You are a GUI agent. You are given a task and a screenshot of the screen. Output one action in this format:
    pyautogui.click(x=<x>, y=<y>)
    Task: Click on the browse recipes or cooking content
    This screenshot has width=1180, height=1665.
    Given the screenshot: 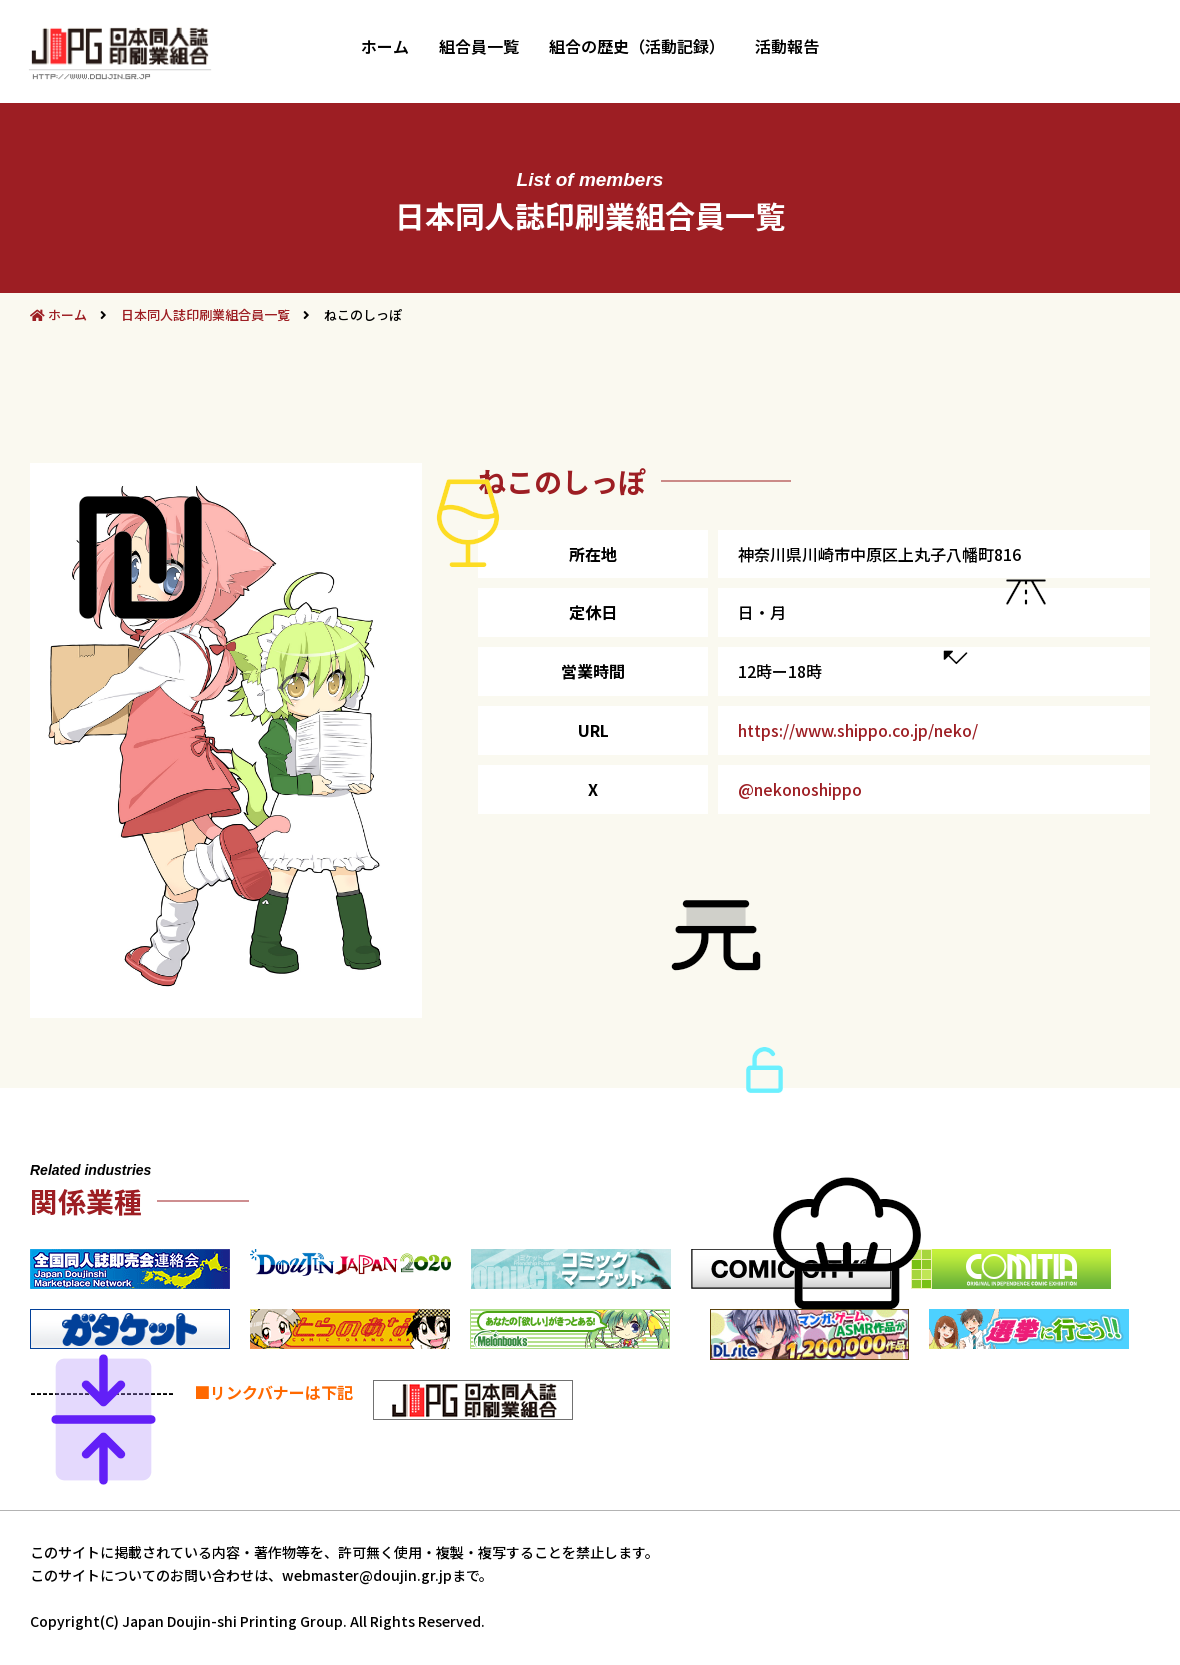 What is the action you would take?
    pyautogui.click(x=847, y=1246)
    